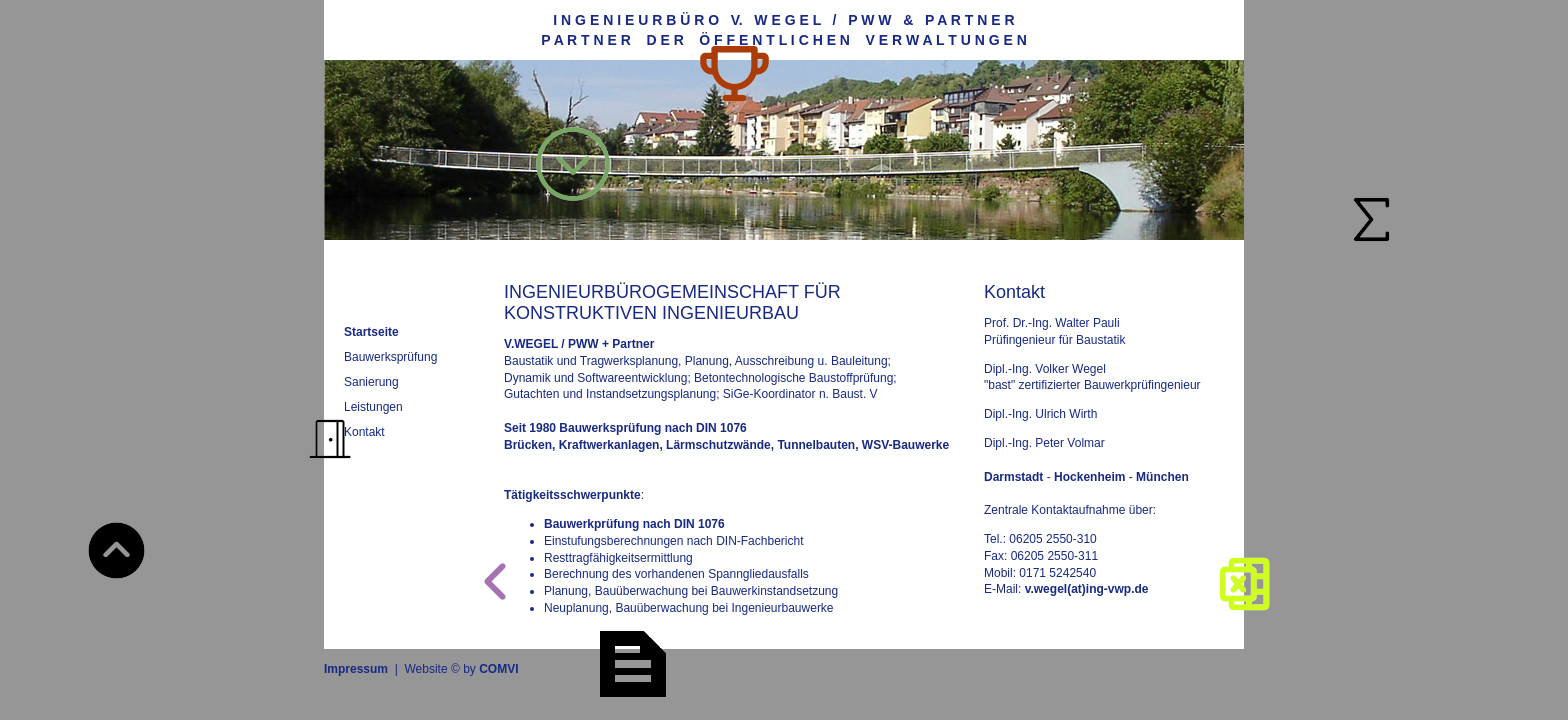 This screenshot has height=720, width=1568. I want to click on log out or exit the application, so click(330, 439).